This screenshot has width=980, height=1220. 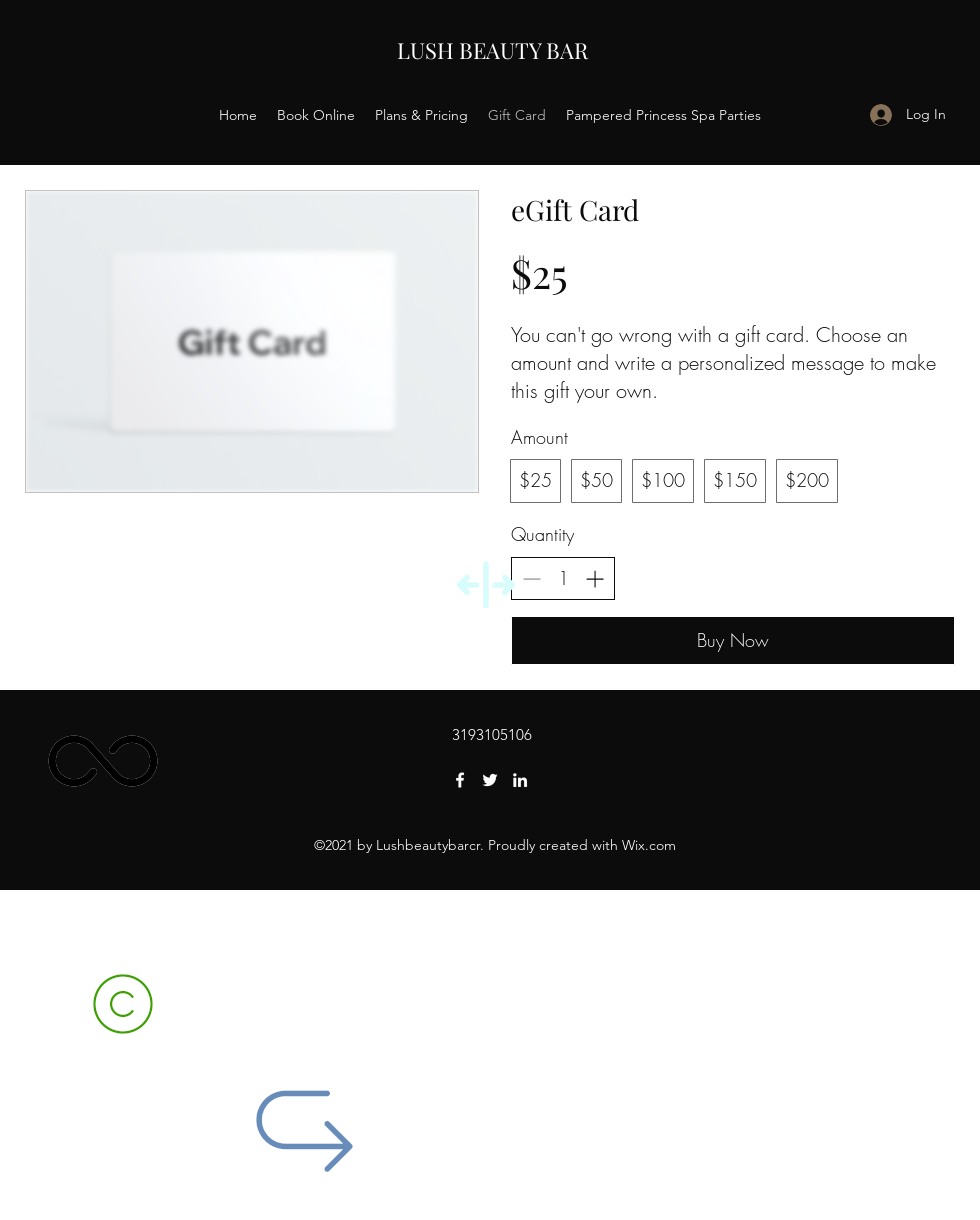 I want to click on indicates copyrighted content, so click(x=123, y=1004).